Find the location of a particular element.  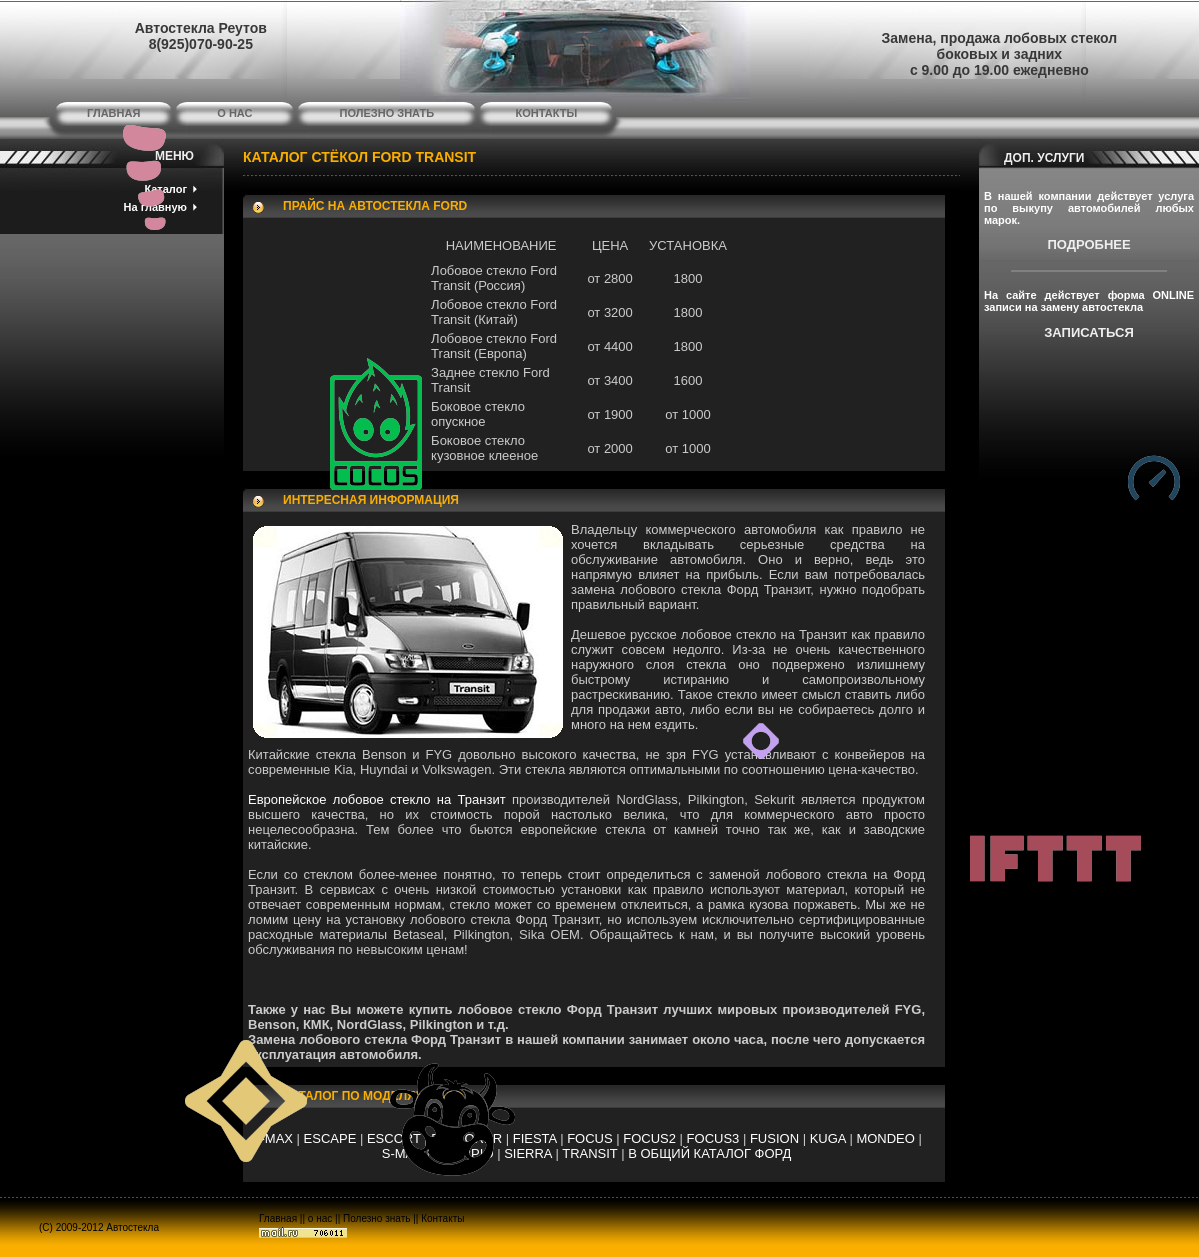

cocos game engine logo is located at coordinates (376, 424).